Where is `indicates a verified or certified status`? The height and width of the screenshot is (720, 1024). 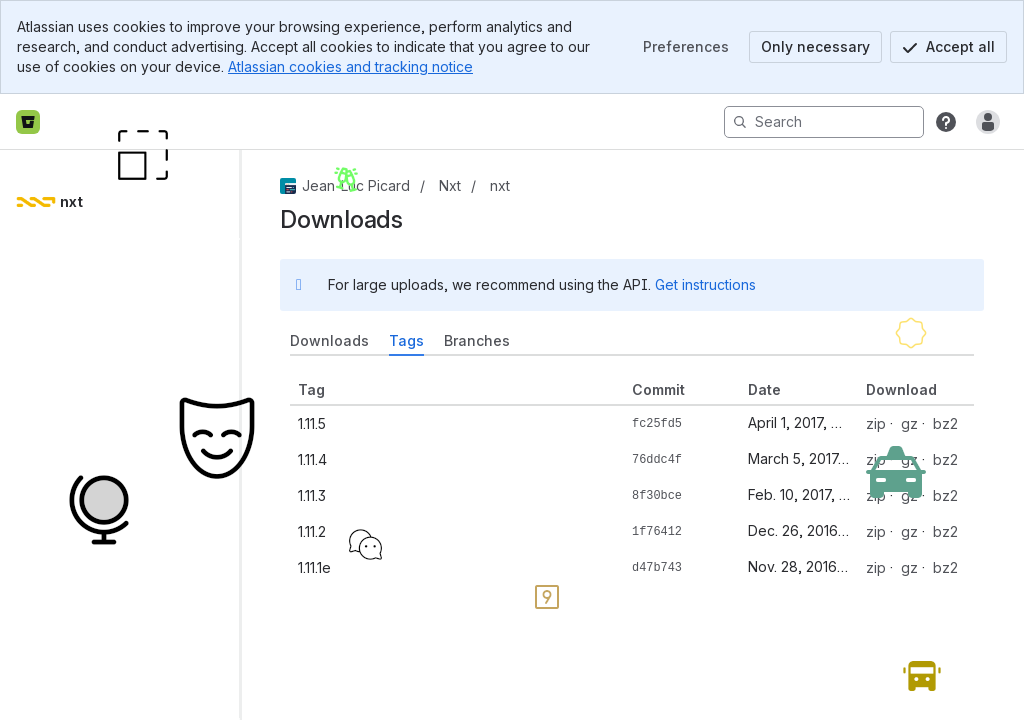 indicates a verified or certified status is located at coordinates (911, 333).